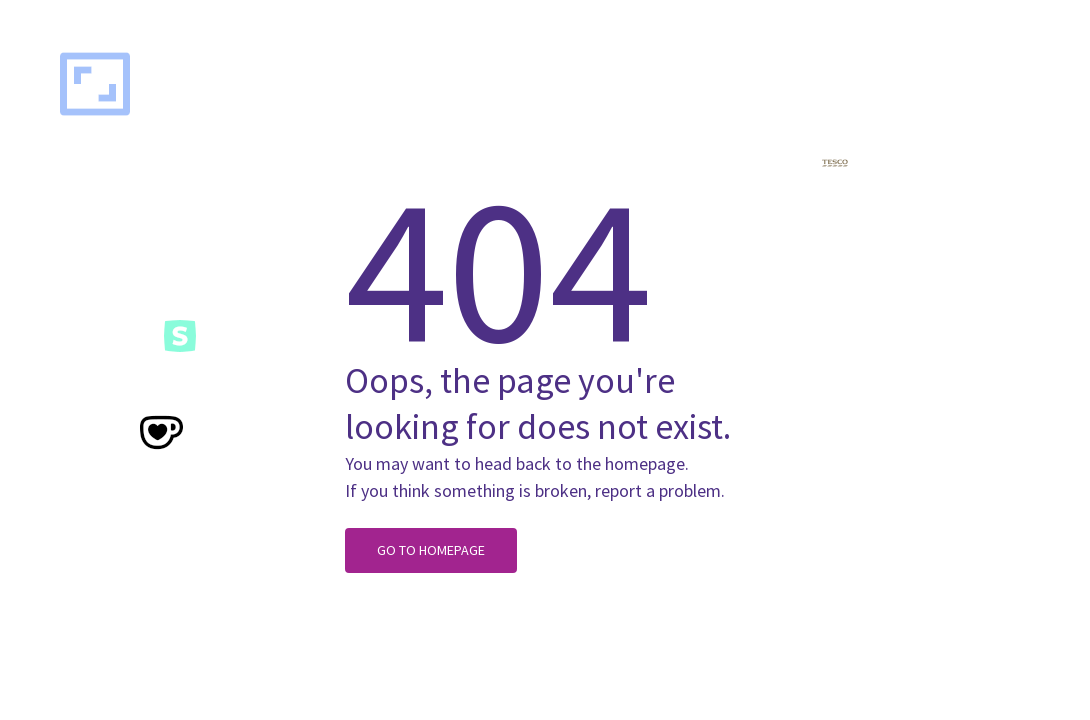 Image resolution: width=1090 pixels, height=720 pixels. I want to click on support the creator on Ko-fi, so click(161, 432).